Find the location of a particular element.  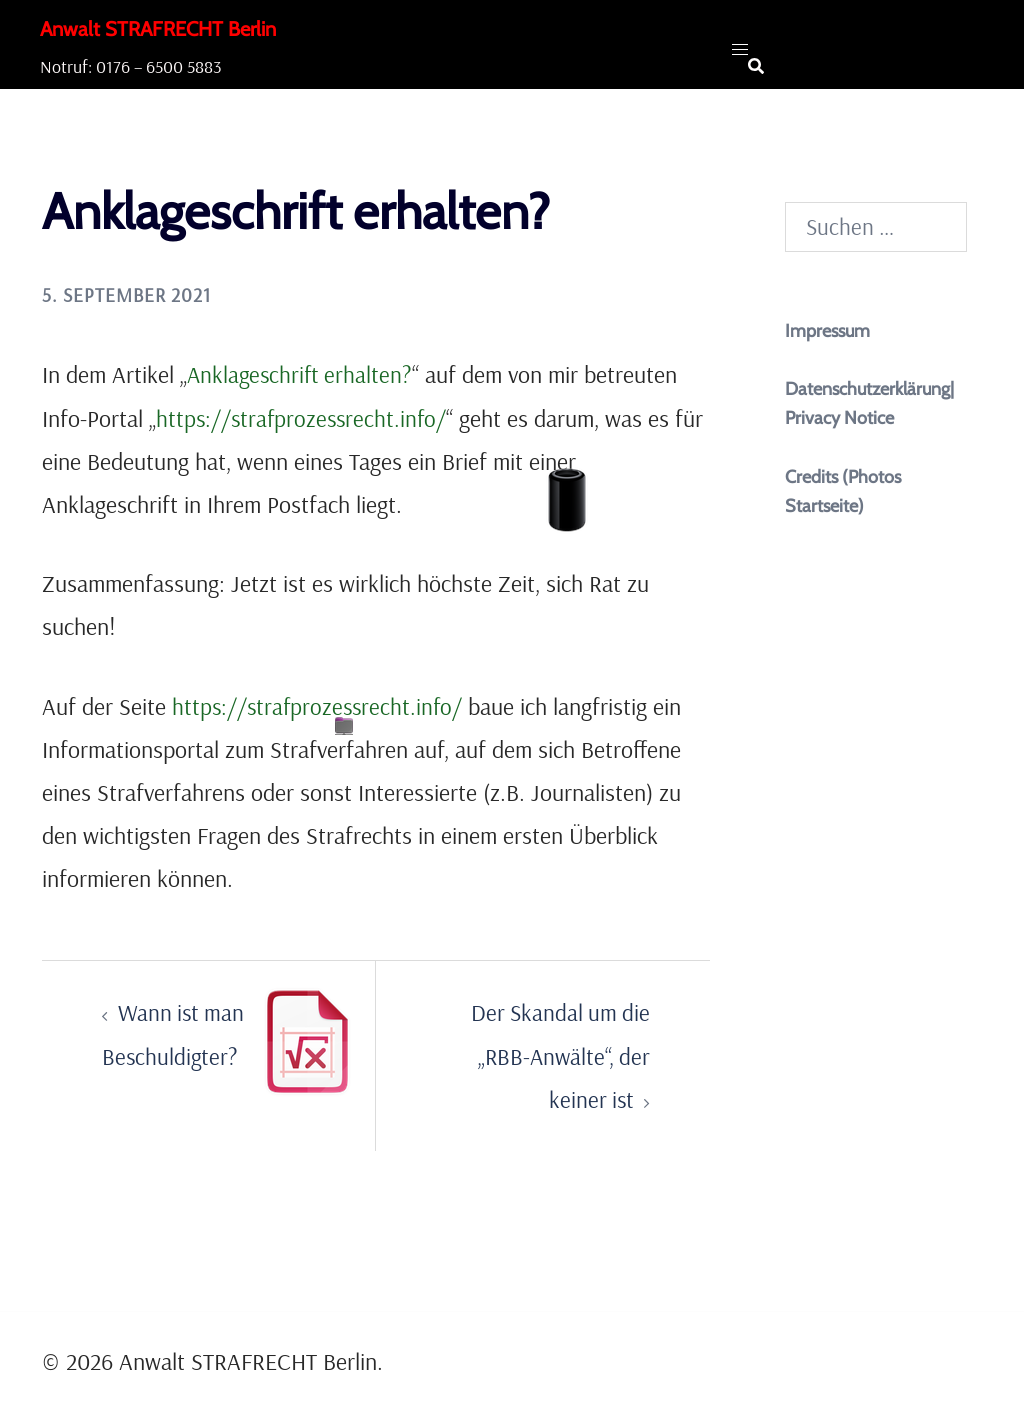

libreoffice math formula template file is located at coordinates (307, 1041).